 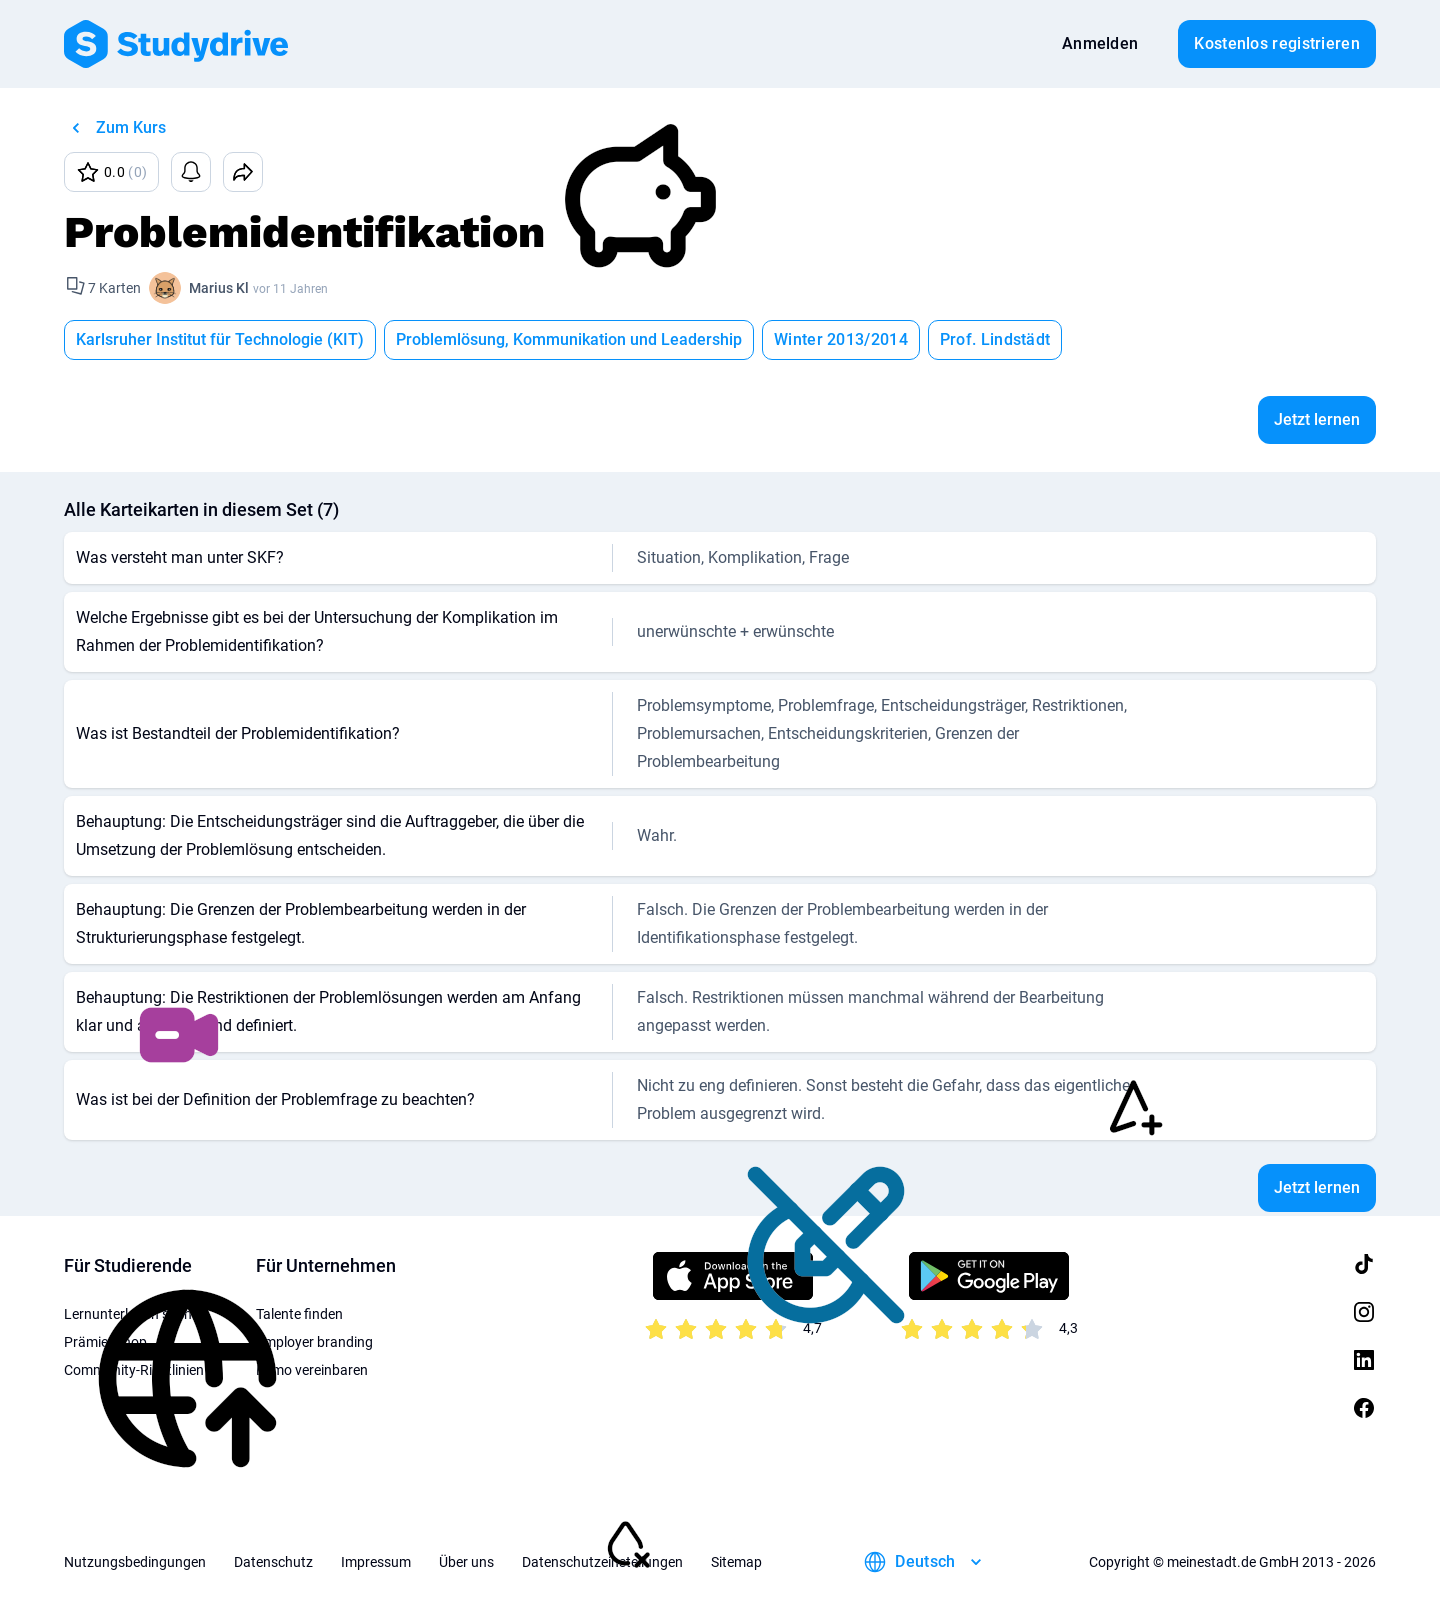 What do you see at coordinates (625, 1543) in the screenshot?
I see `disable water or liquid-related feature` at bounding box center [625, 1543].